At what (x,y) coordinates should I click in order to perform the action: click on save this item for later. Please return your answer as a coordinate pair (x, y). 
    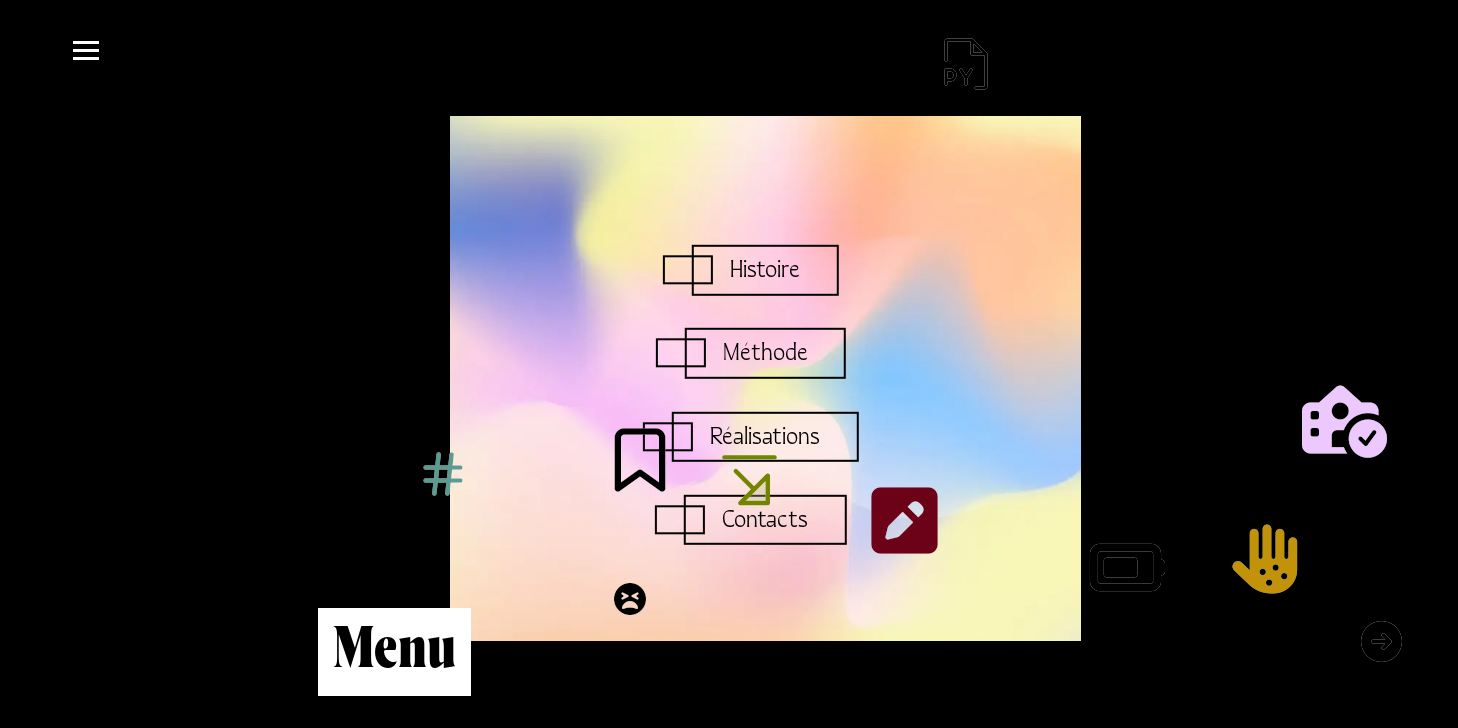
    Looking at the image, I should click on (640, 460).